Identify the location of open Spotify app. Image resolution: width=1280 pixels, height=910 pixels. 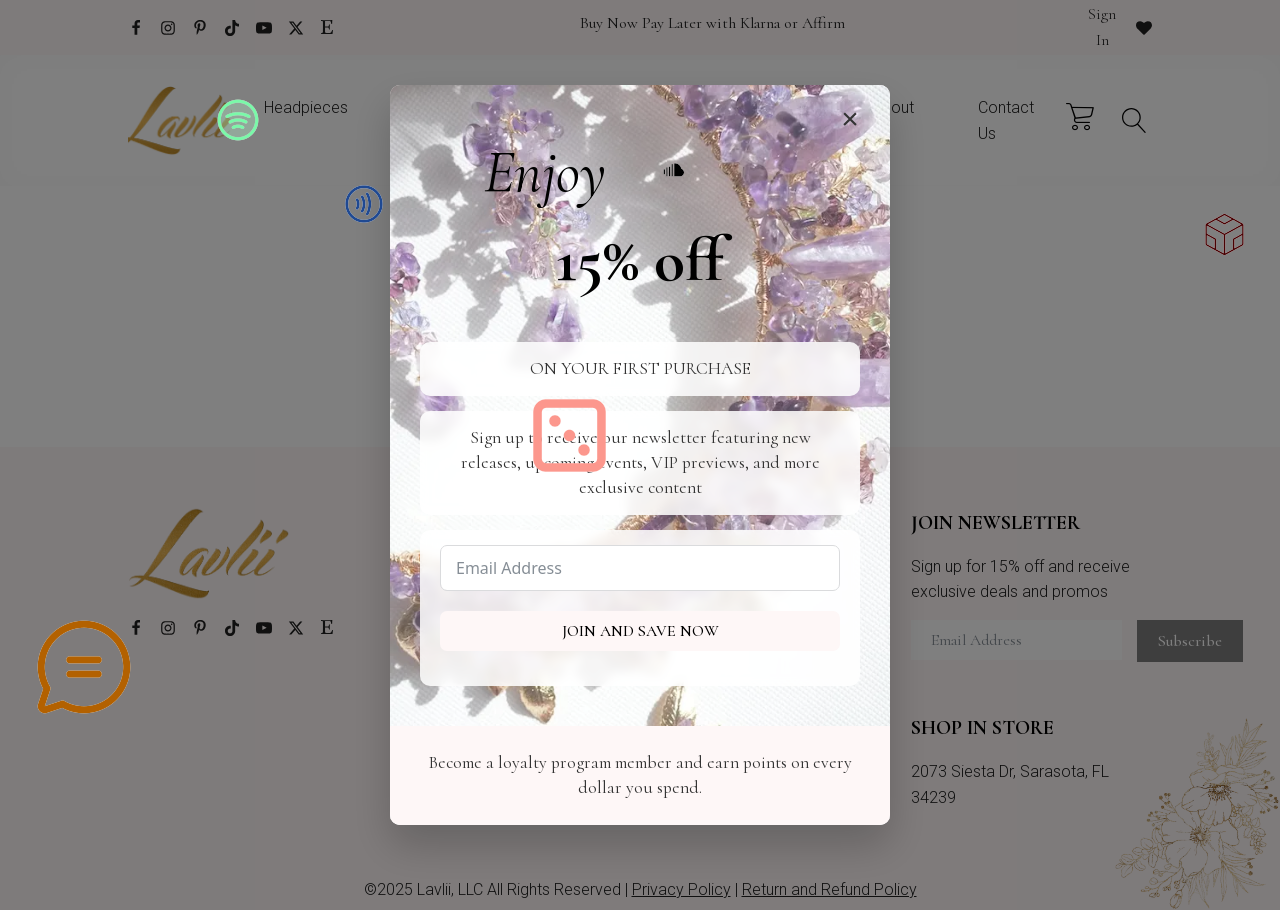
(238, 120).